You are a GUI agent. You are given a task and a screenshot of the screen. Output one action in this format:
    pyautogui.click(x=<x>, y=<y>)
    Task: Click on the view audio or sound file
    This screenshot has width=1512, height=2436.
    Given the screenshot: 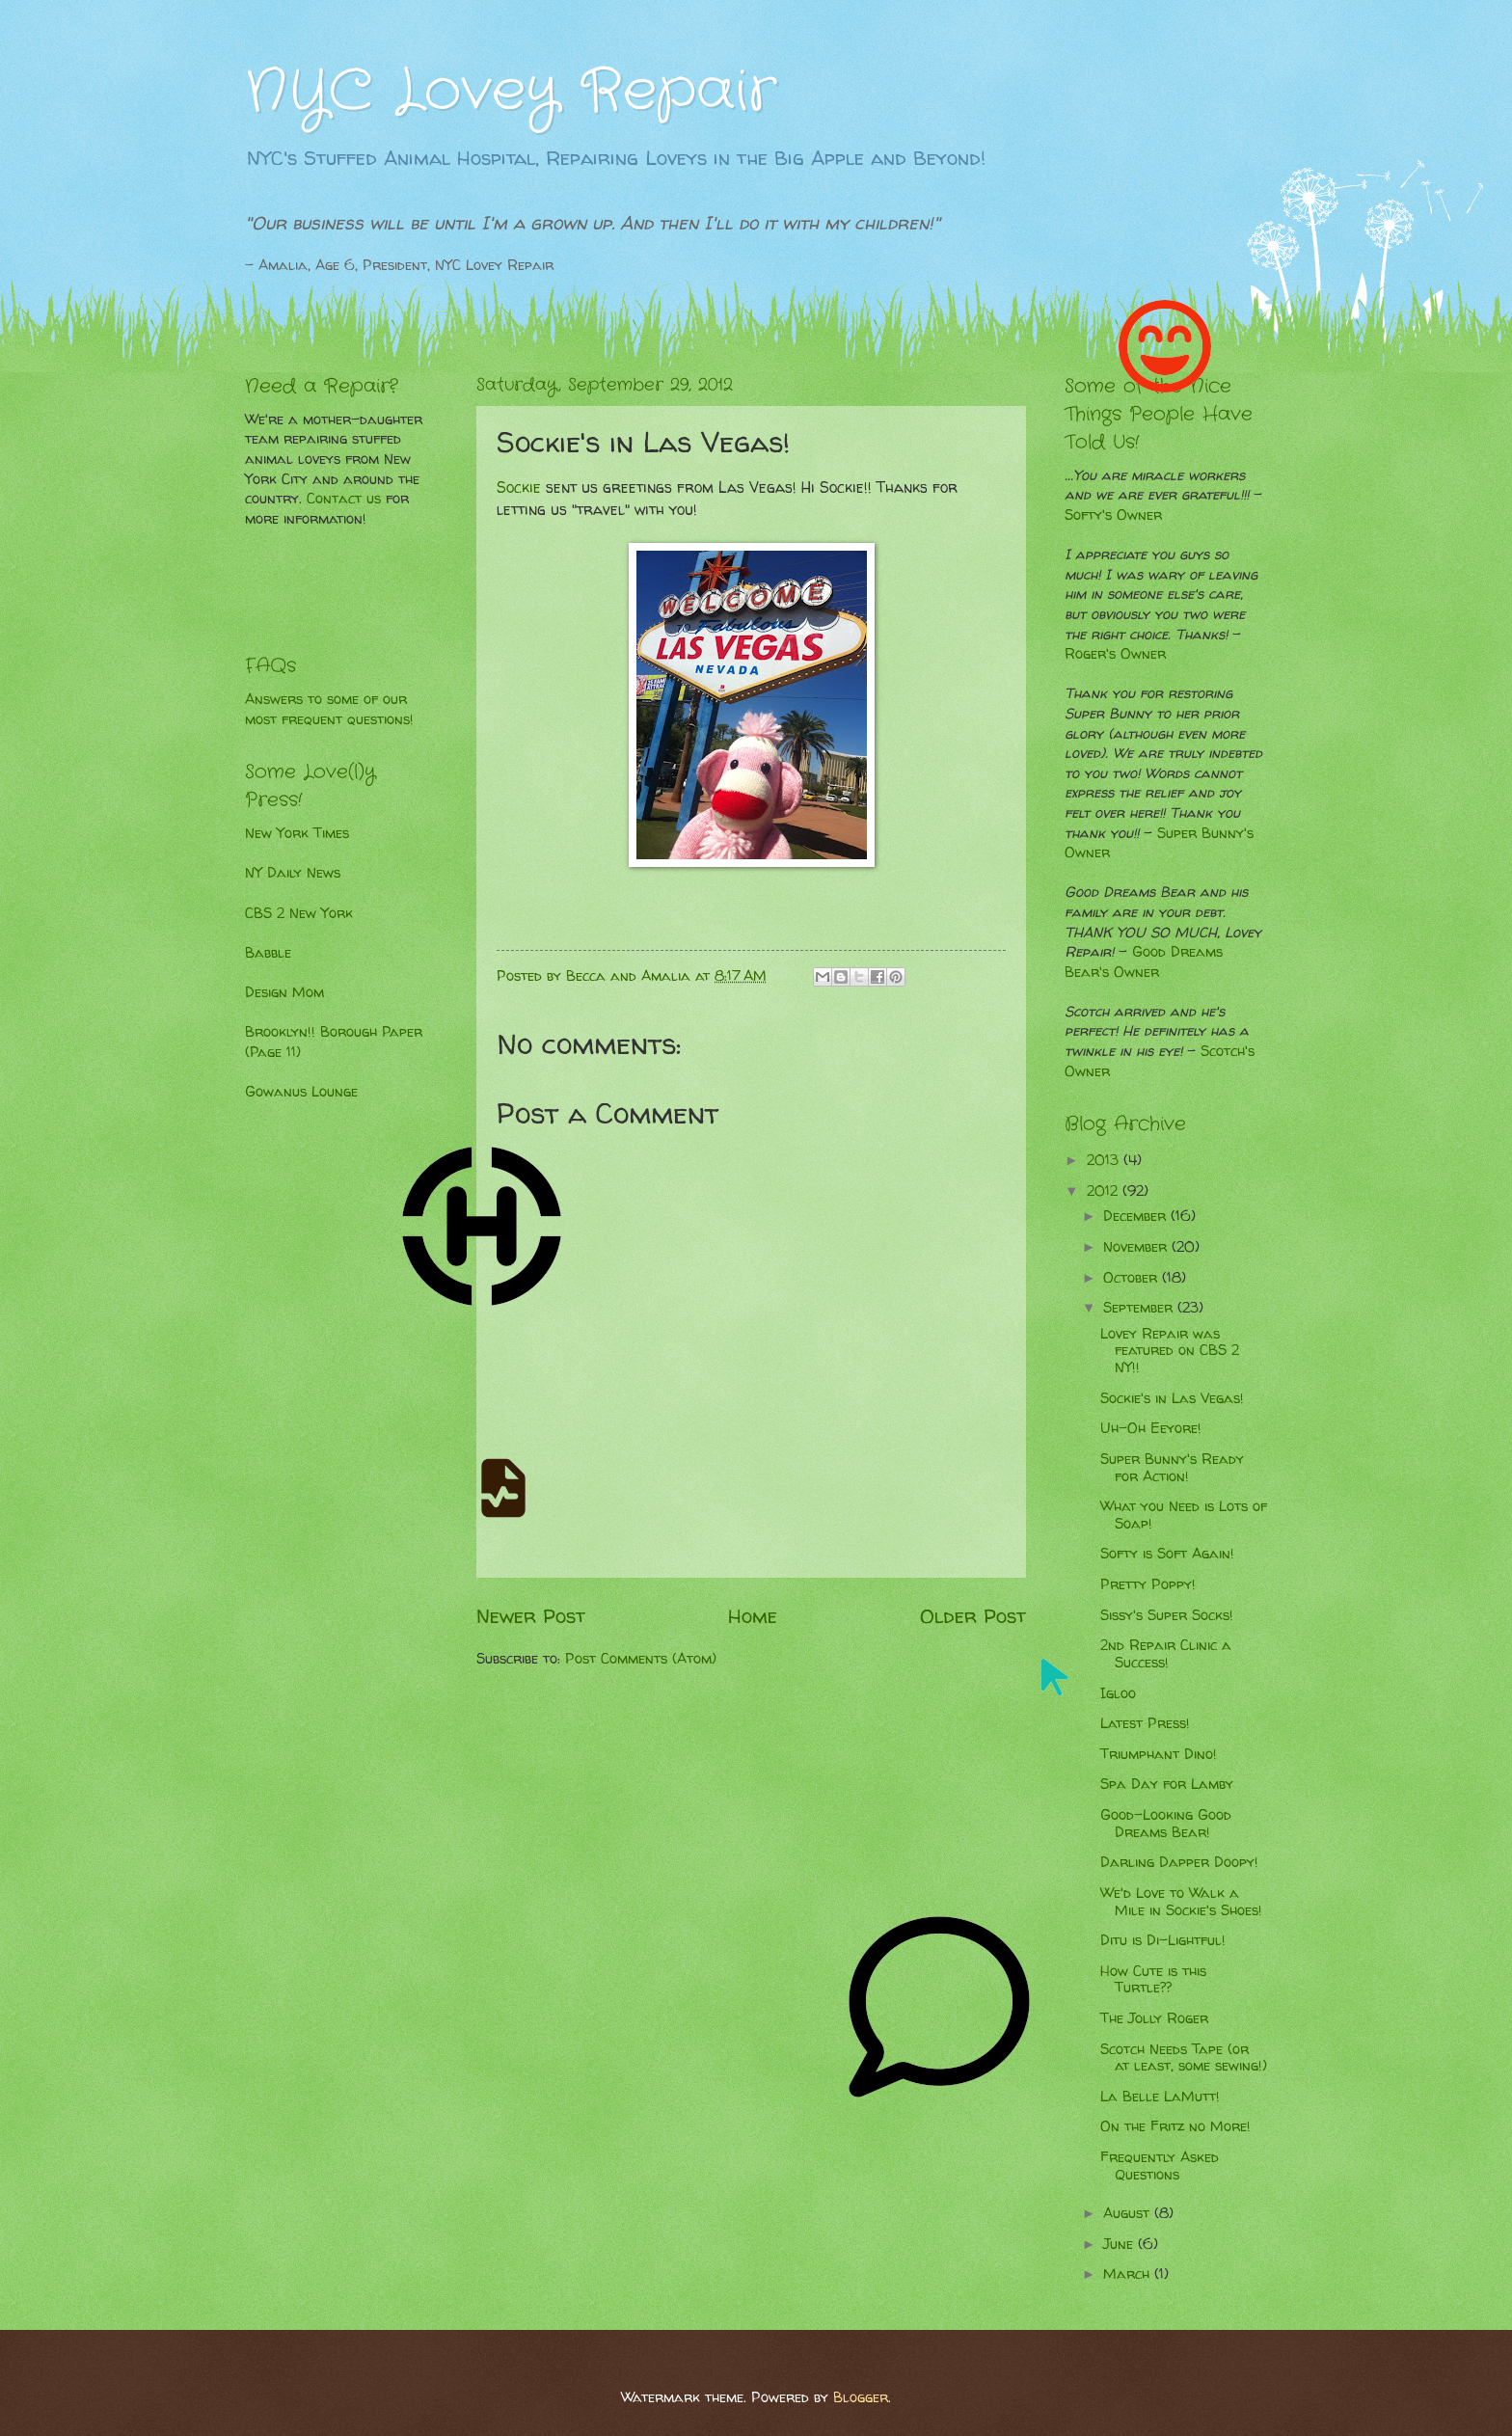 What is the action you would take?
    pyautogui.click(x=503, y=1488)
    